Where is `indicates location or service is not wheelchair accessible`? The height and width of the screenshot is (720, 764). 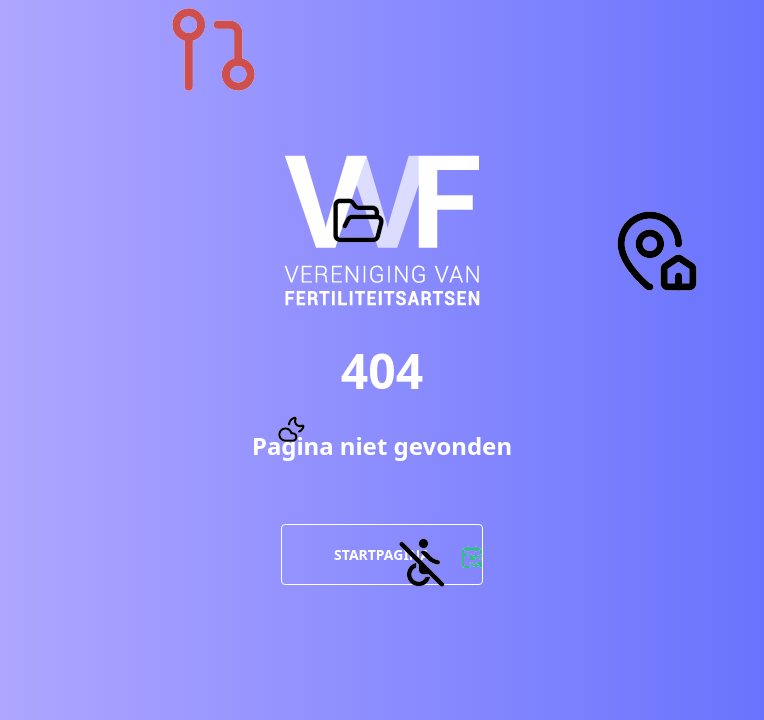 indicates location or service is not wheelchair accessible is located at coordinates (423, 562).